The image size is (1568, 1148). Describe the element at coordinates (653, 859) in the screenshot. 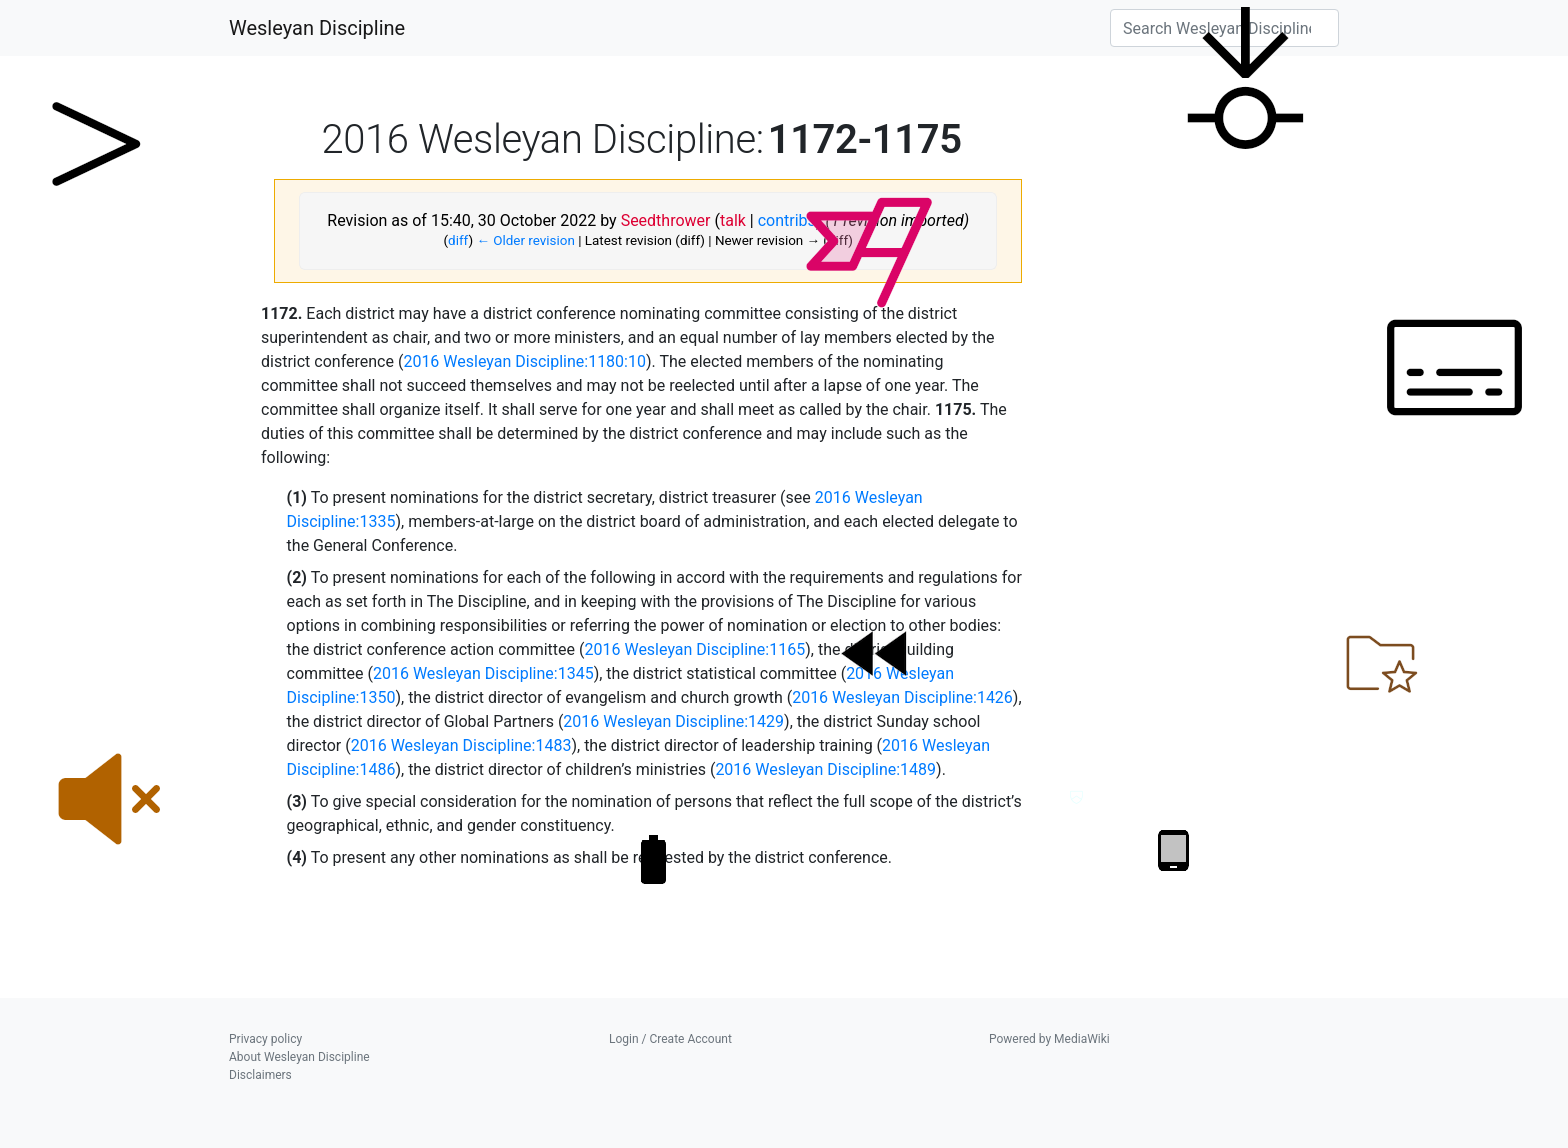

I see `indicates current battery level` at that location.